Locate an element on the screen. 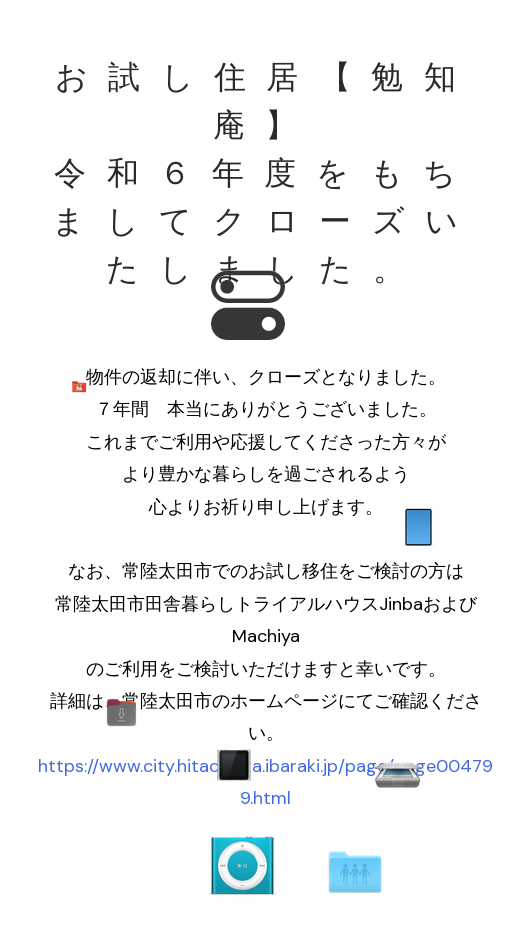  iPod shuffle device connected is located at coordinates (242, 865).